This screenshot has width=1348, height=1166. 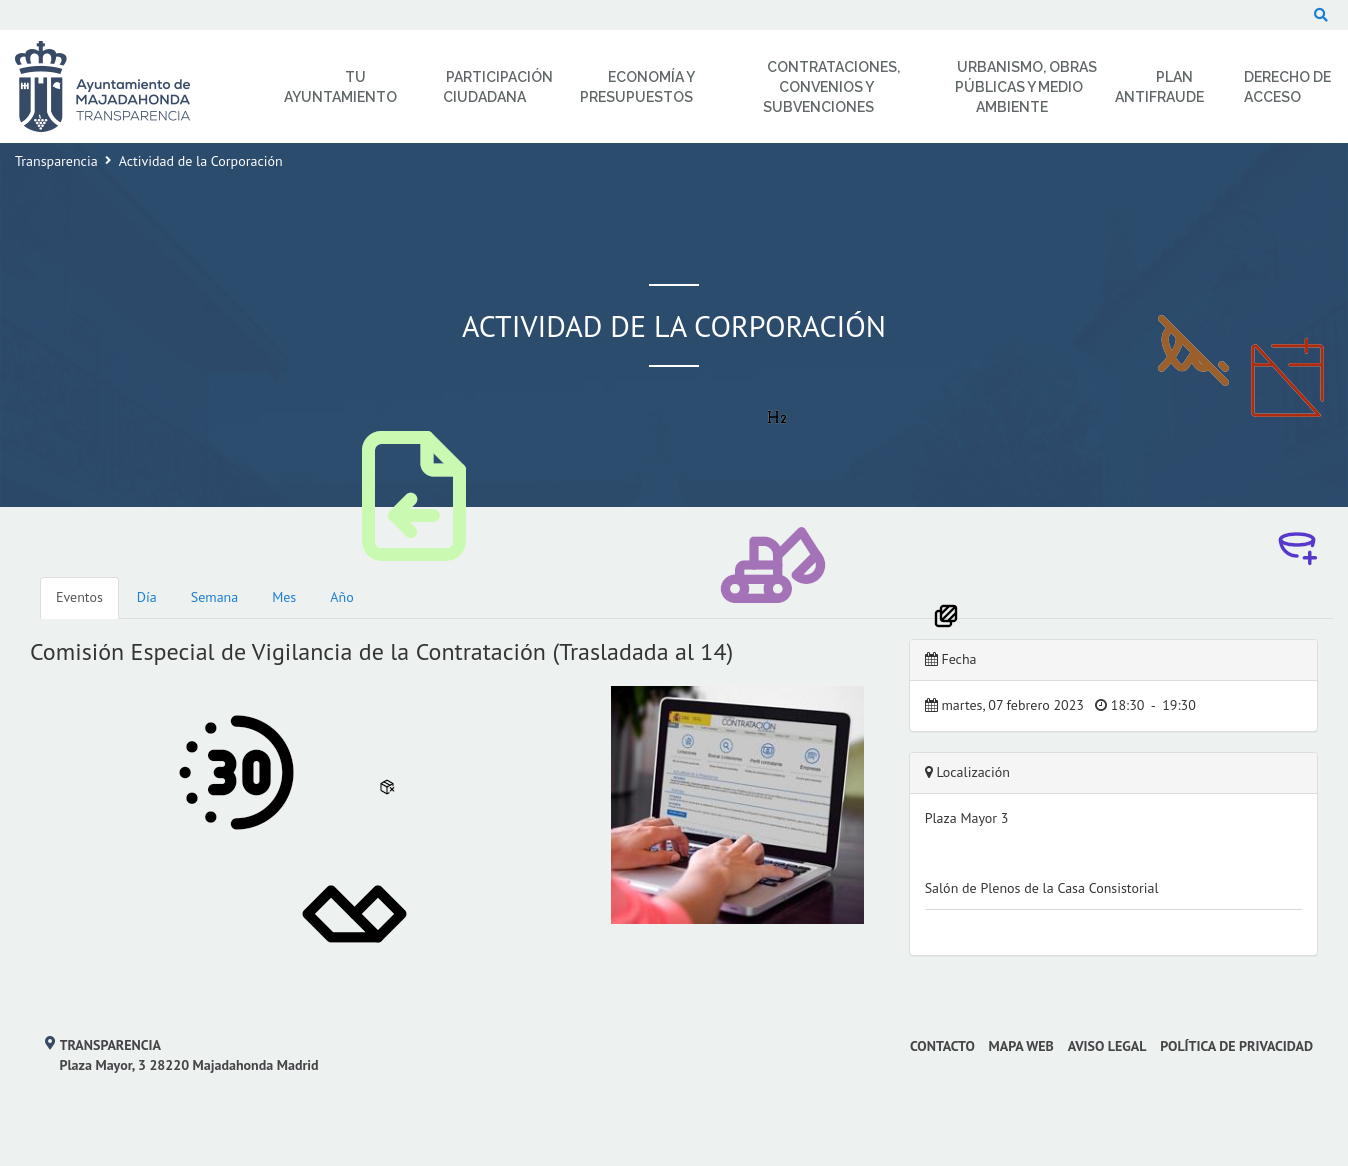 What do you see at coordinates (777, 417) in the screenshot?
I see `format text as heading level 2` at bounding box center [777, 417].